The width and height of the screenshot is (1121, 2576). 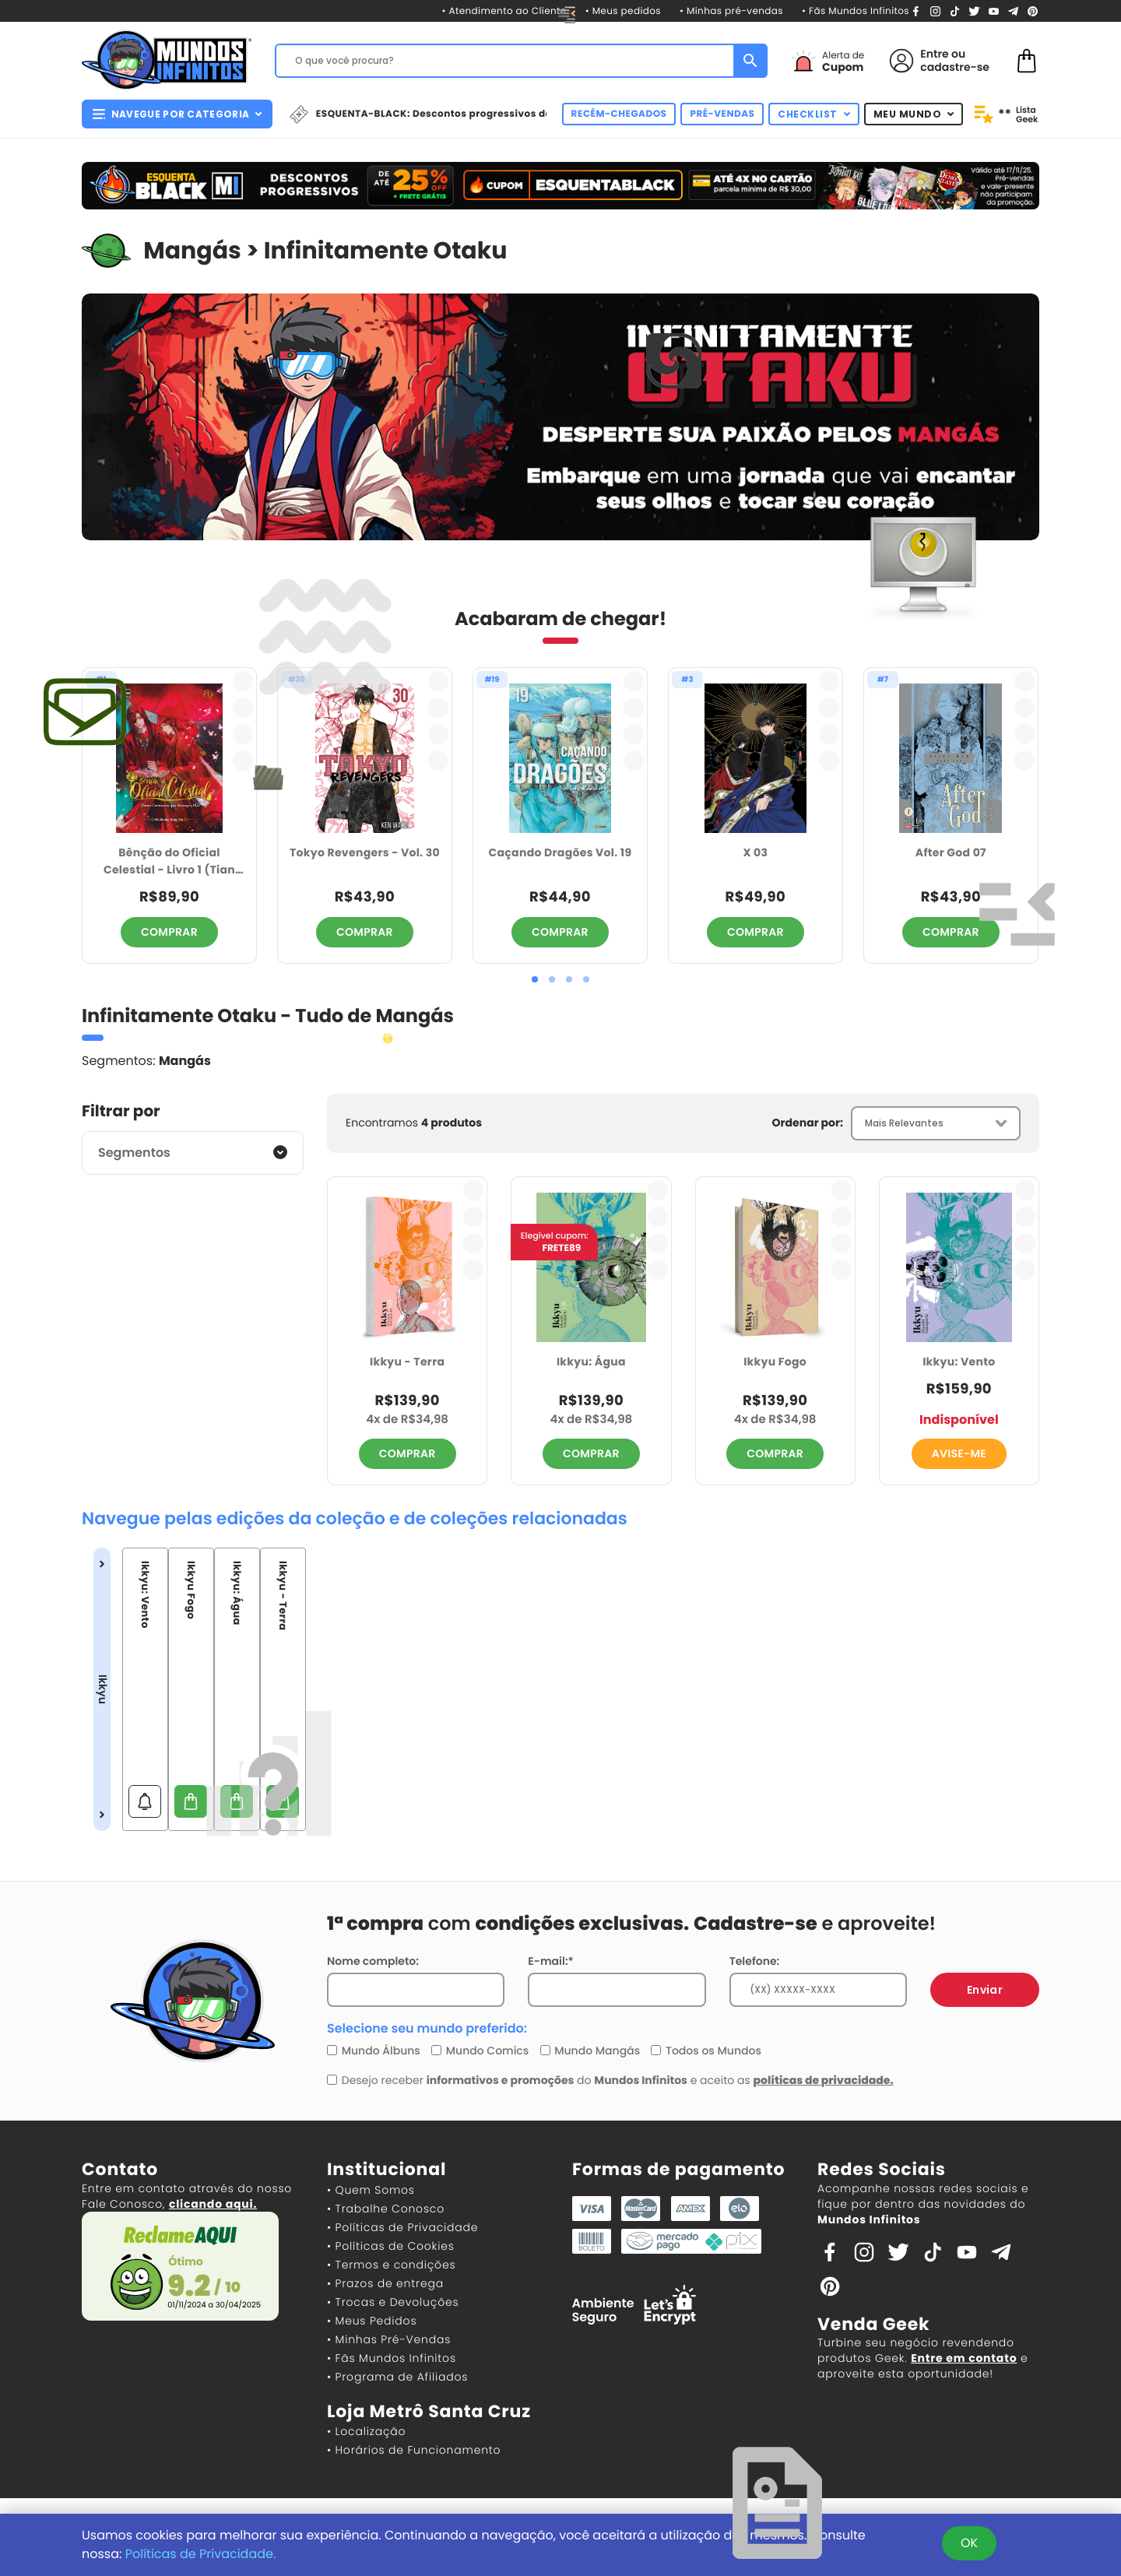 I want to click on open meld file comparison tool, so click(x=673, y=360).